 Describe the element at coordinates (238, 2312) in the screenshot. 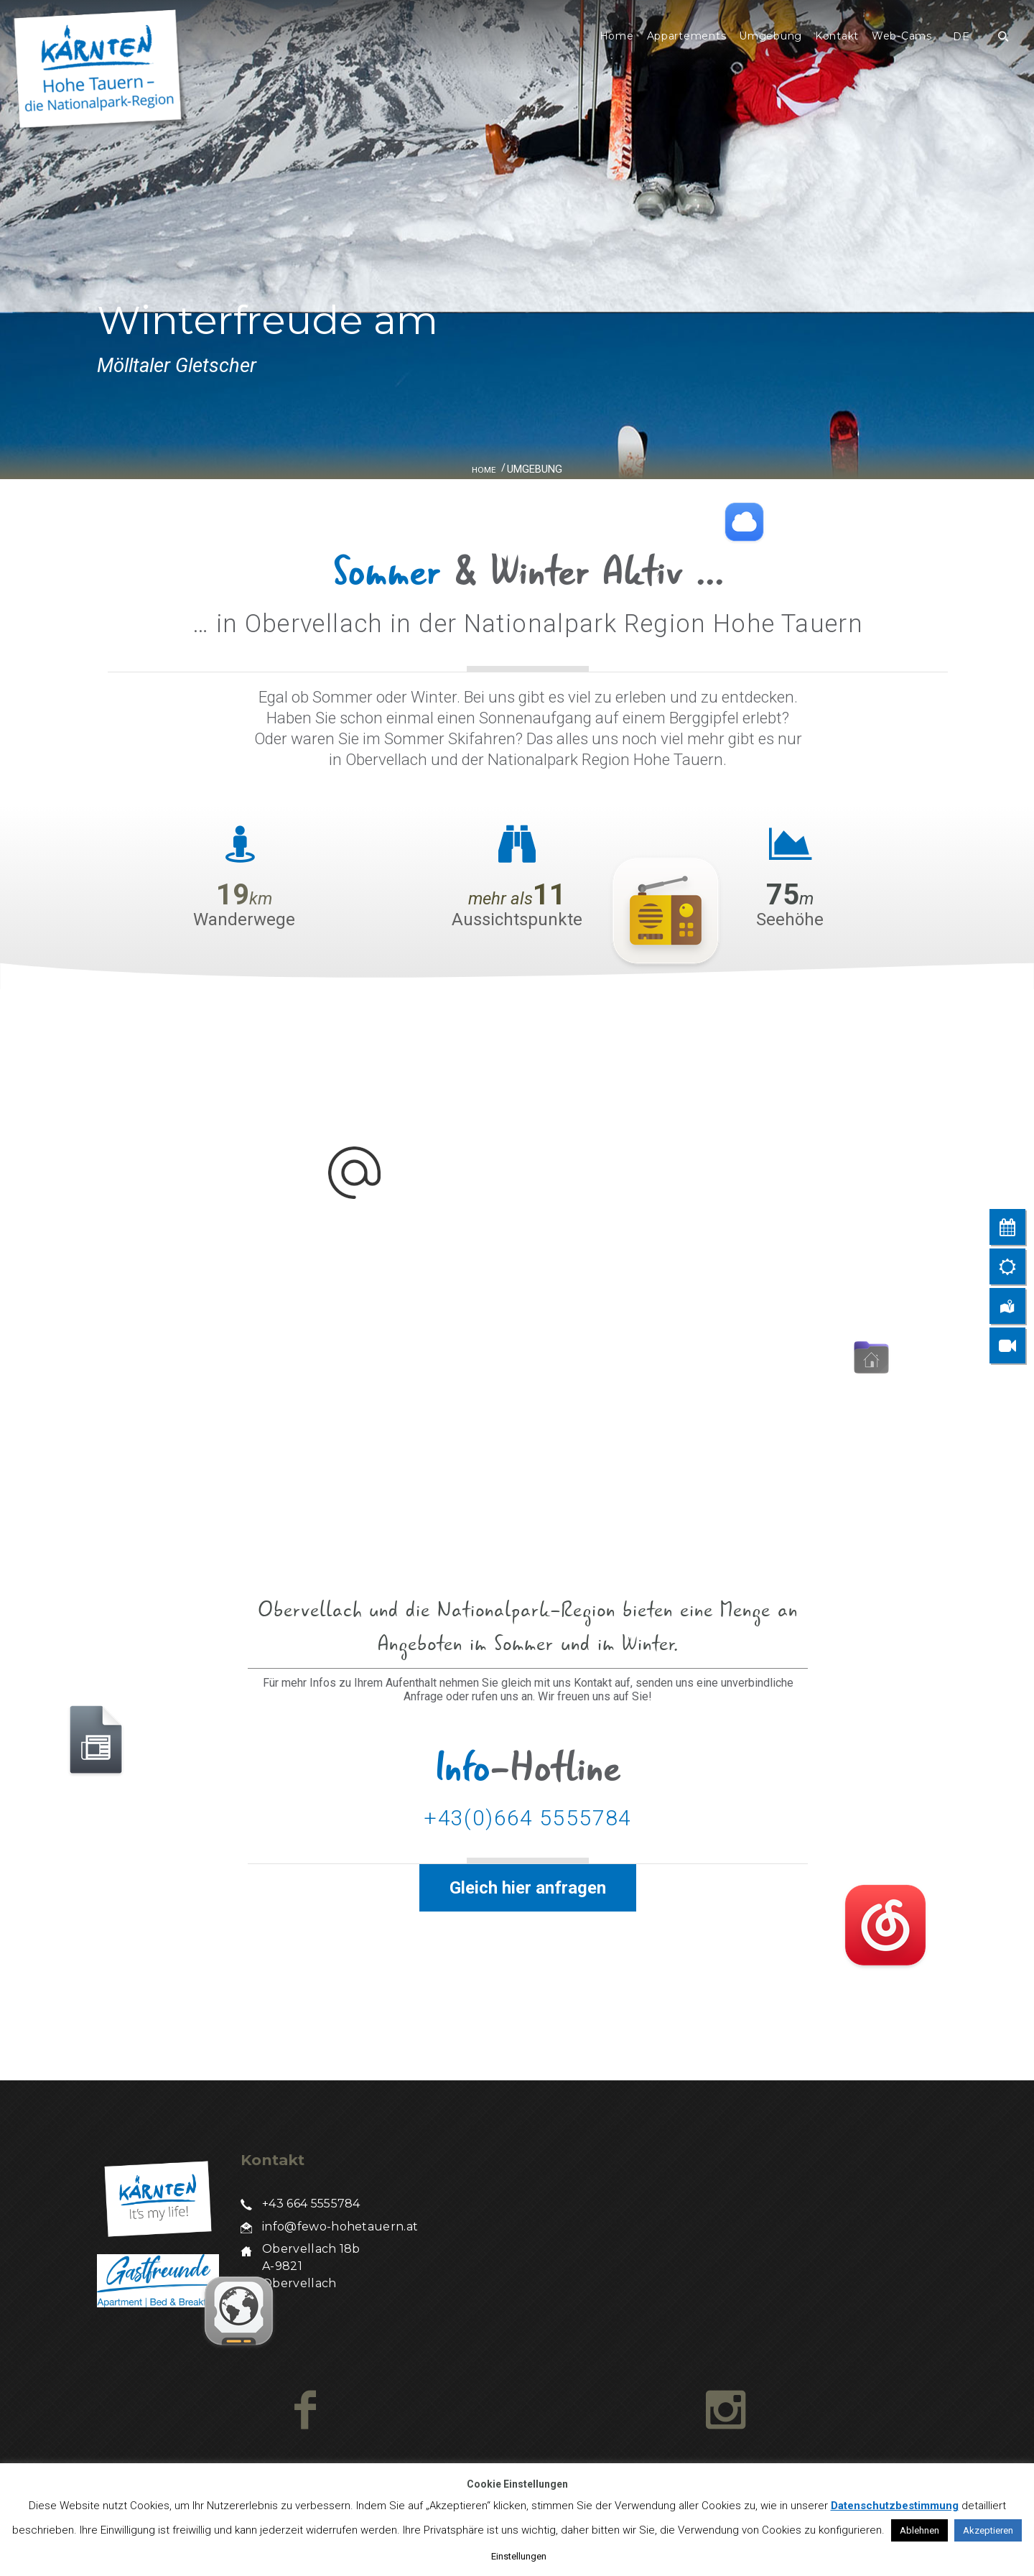

I see `configure iSCSI network storage settings` at that location.